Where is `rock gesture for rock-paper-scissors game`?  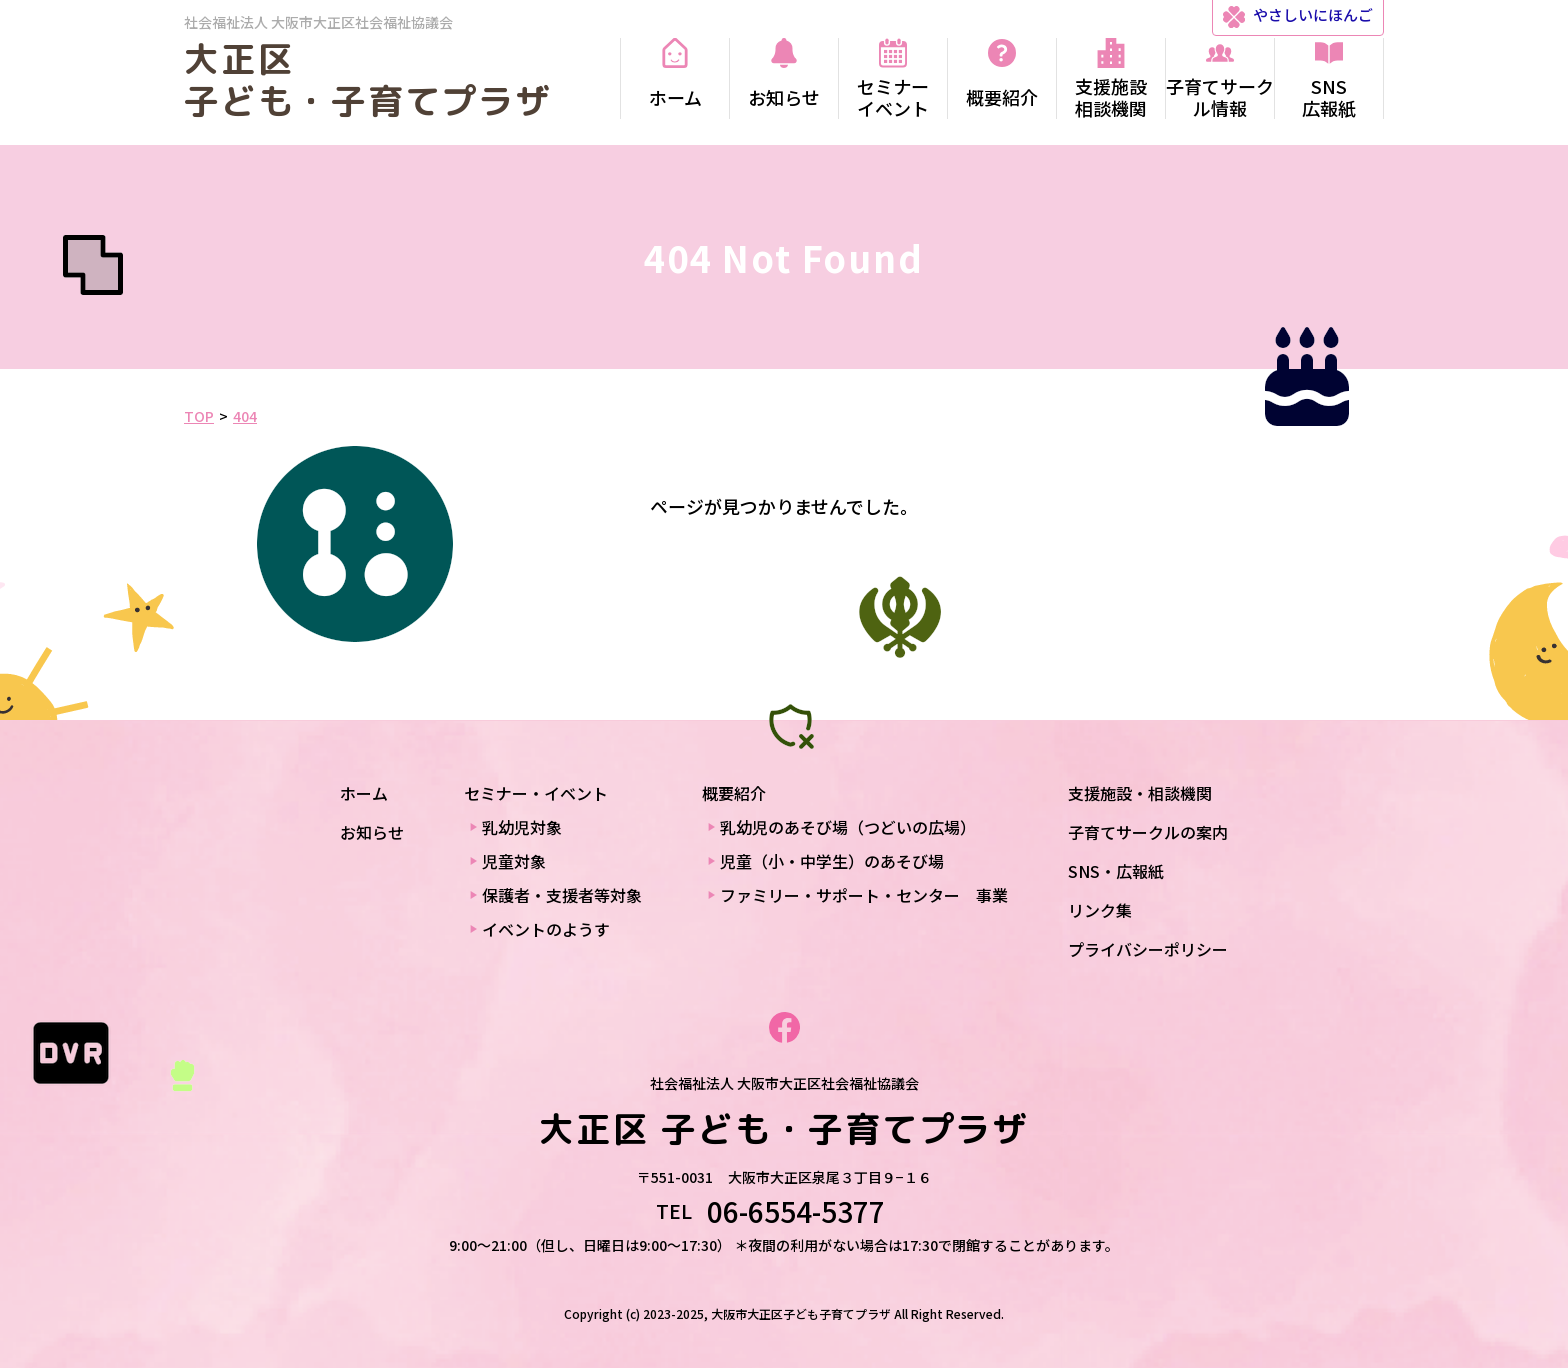 rock gesture for rock-paper-scissors game is located at coordinates (182, 1075).